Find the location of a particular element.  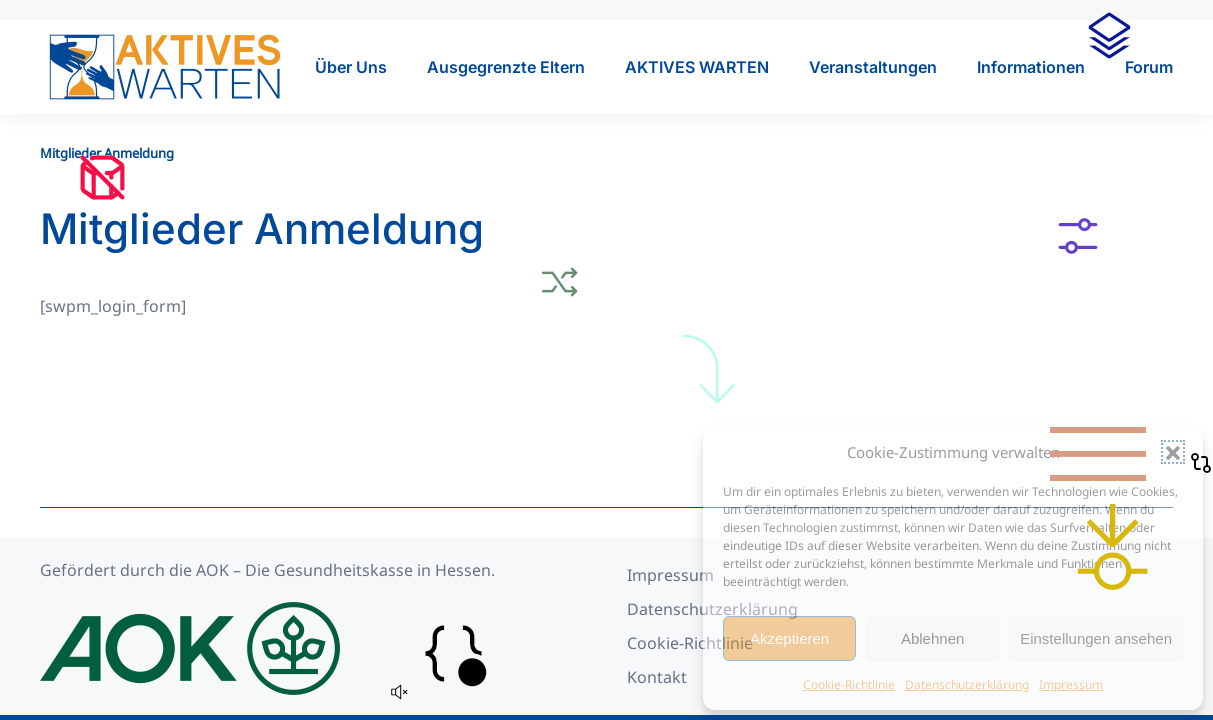

open navigation menu is located at coordinates (1098, 451).